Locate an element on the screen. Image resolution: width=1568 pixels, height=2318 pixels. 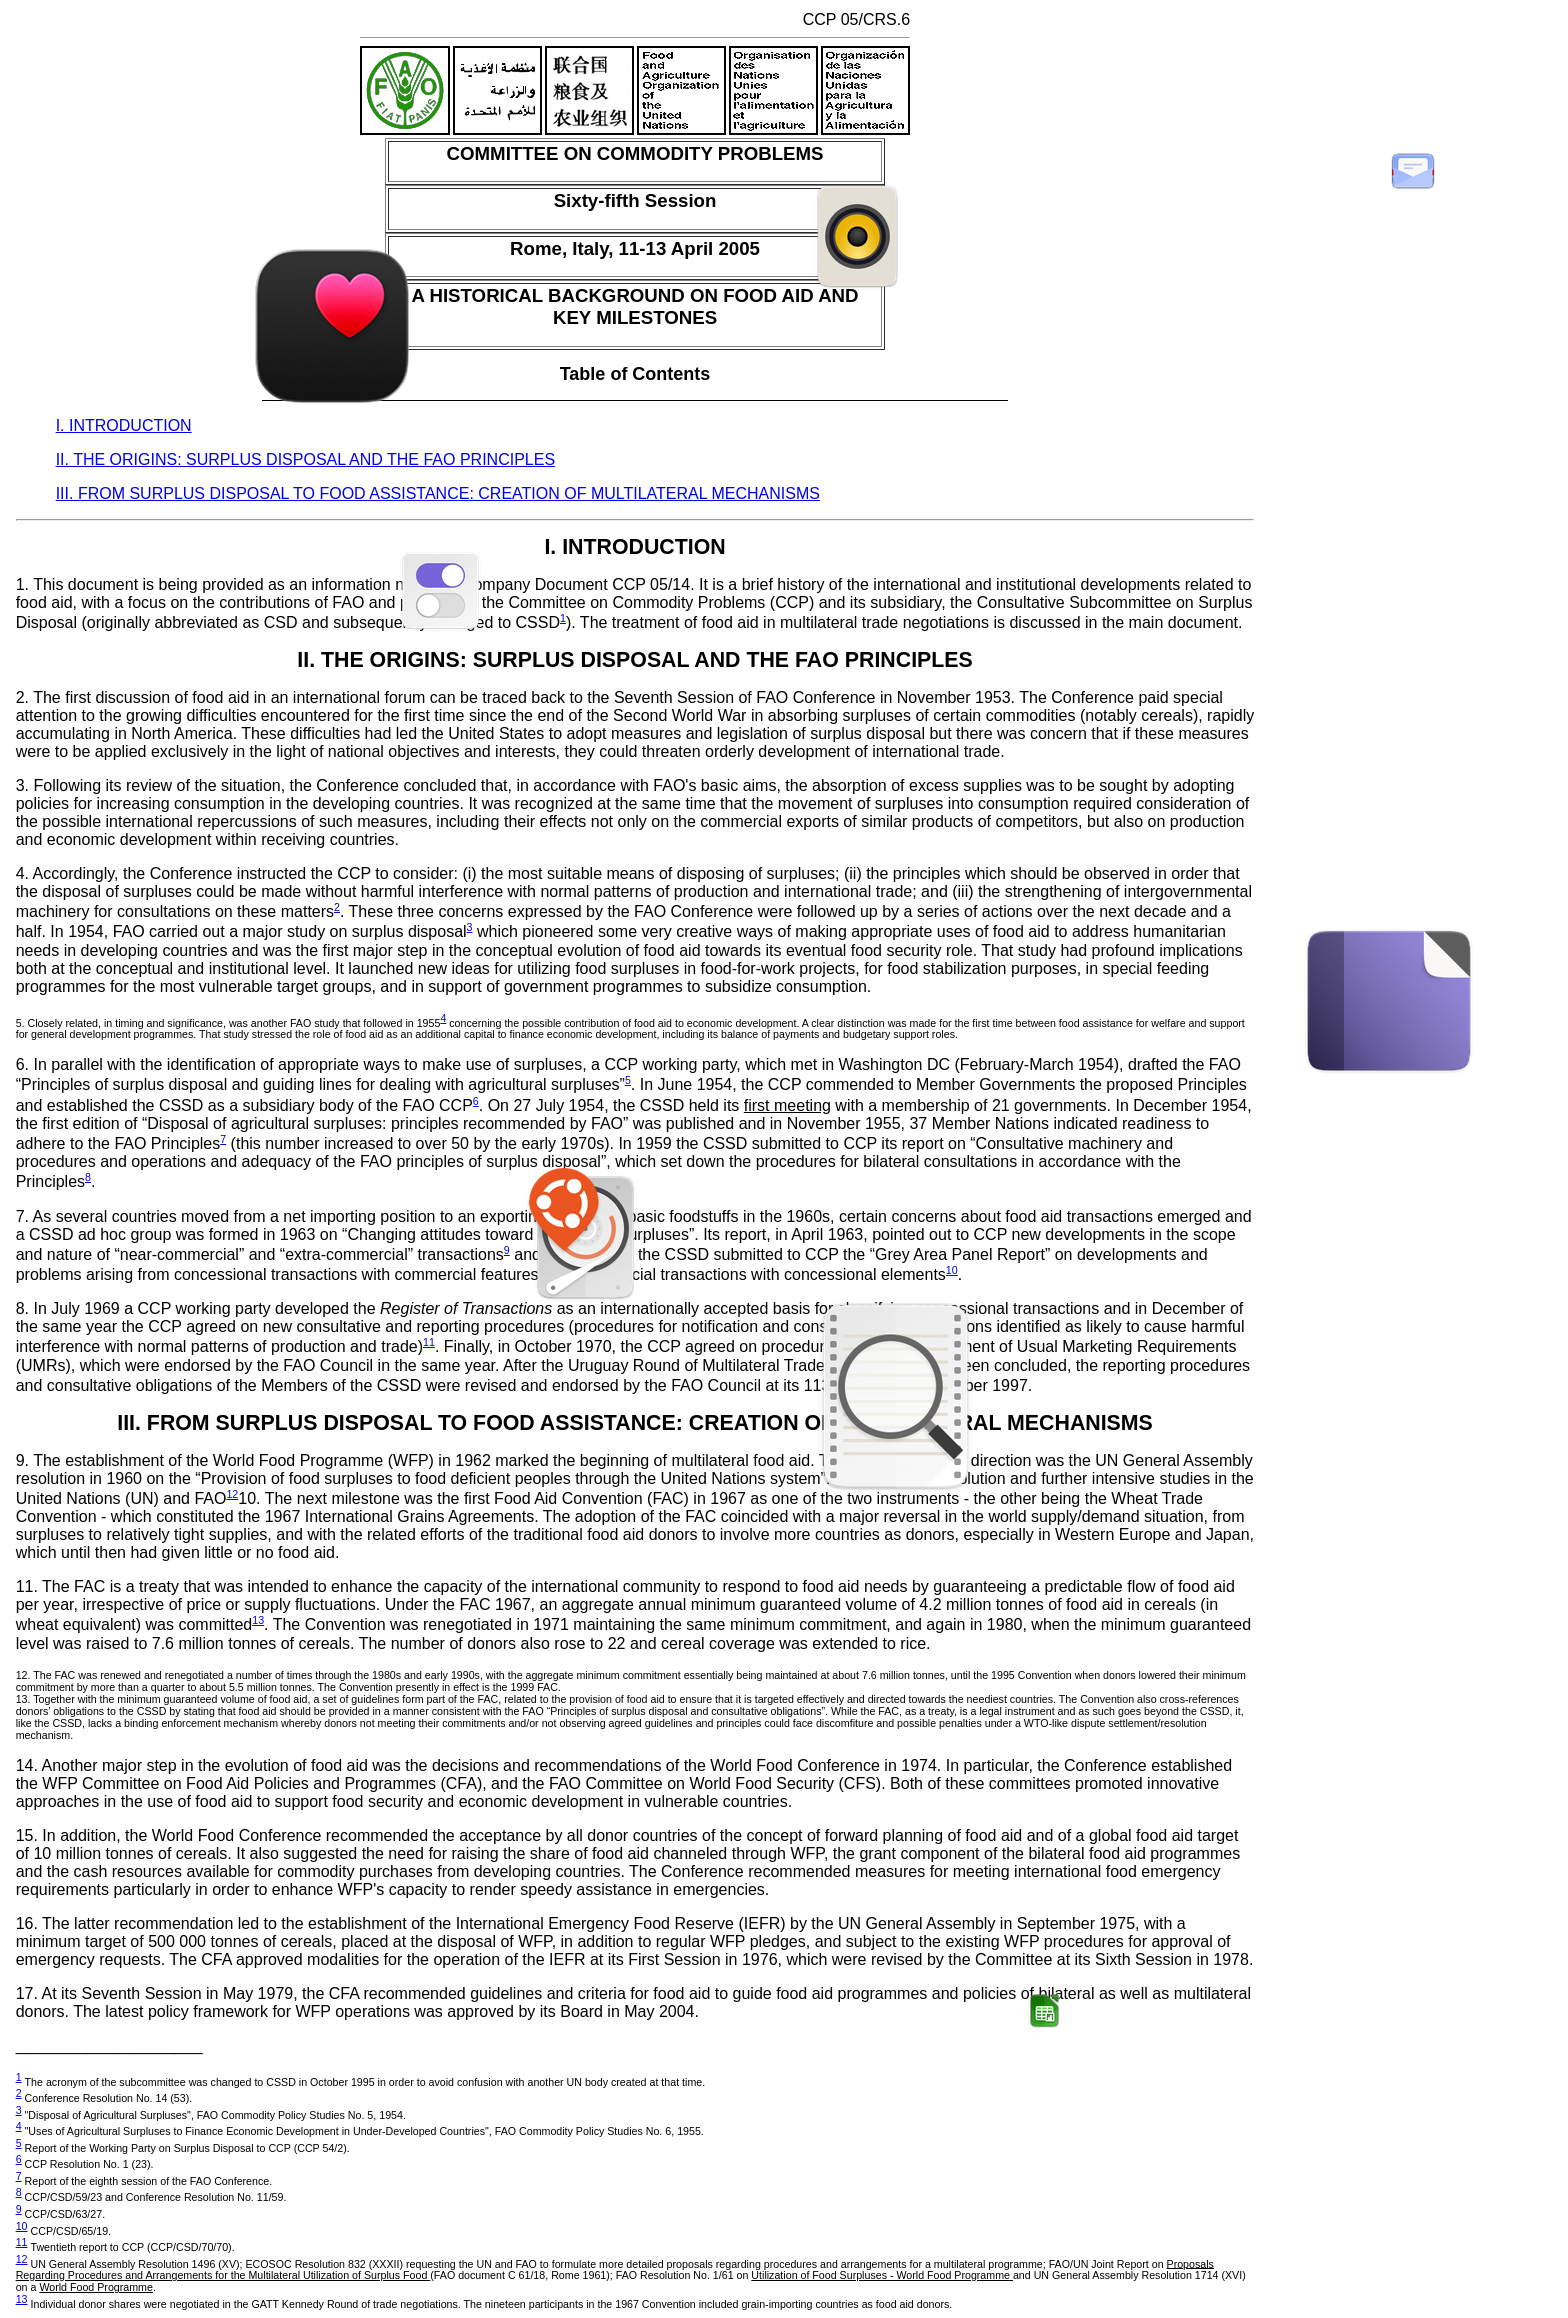
open the log viewer application is located at coordinates (895, 1396).